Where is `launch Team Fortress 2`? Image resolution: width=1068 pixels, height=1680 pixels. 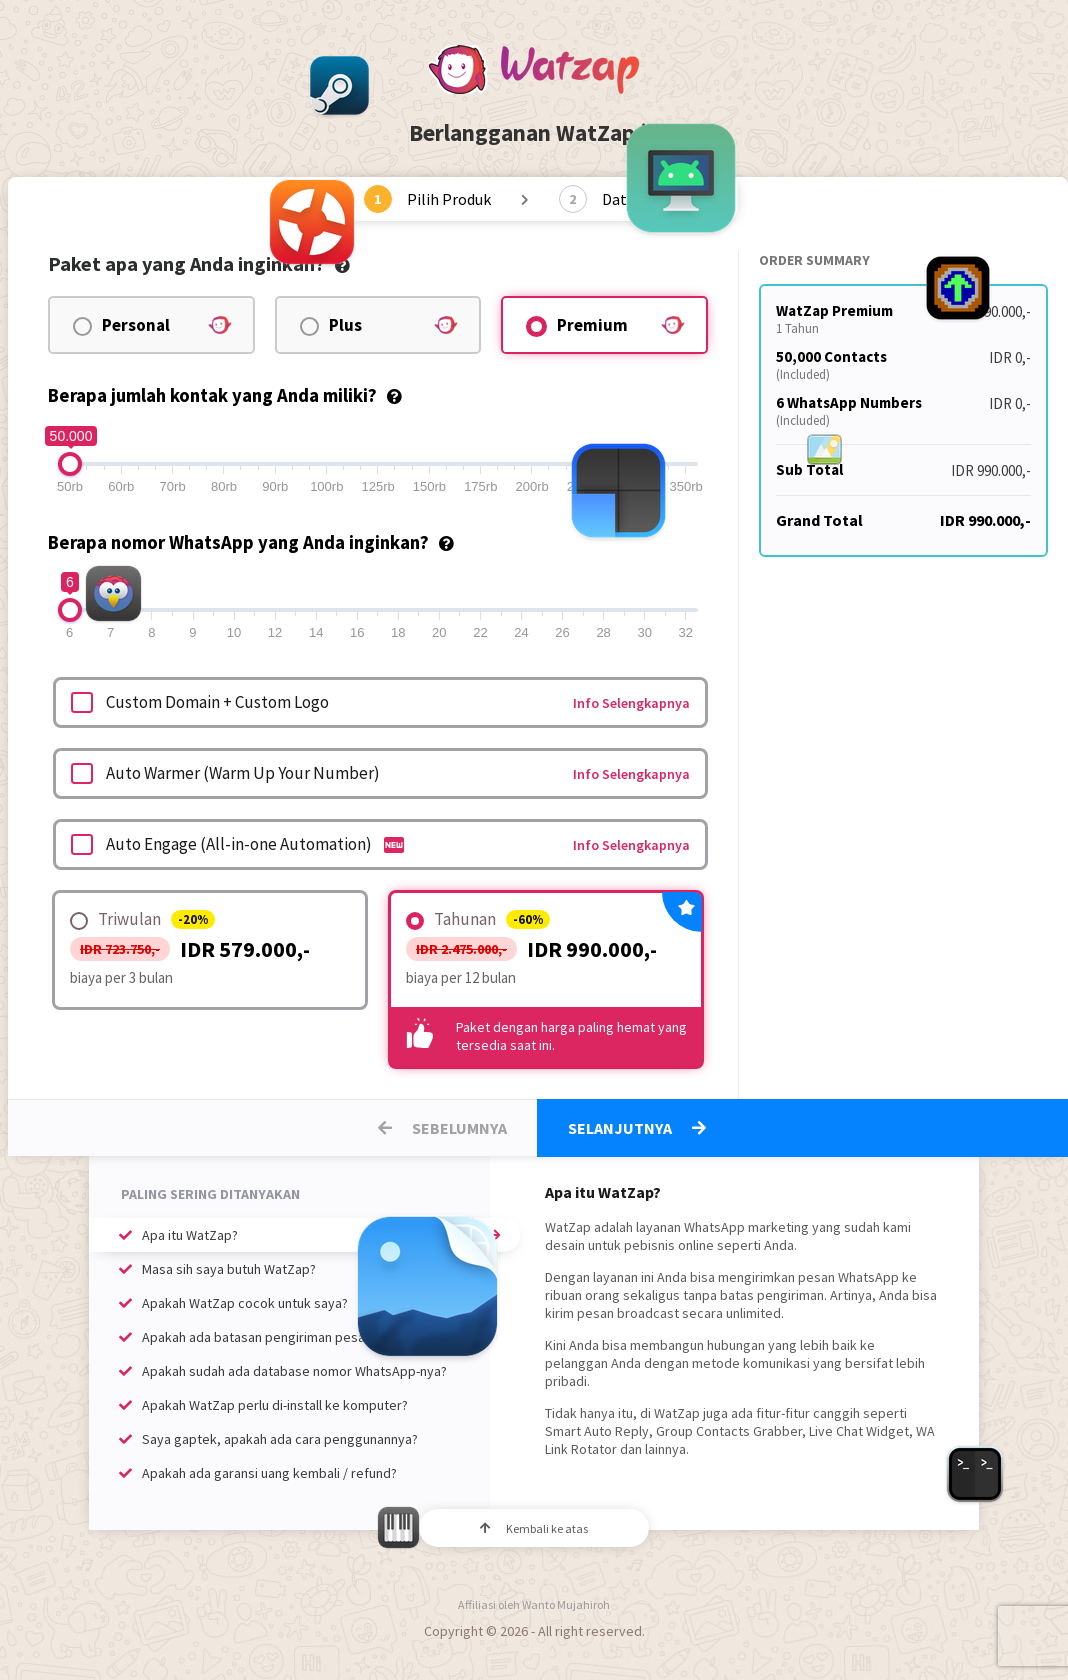 launch Team Fortress 2 is located at coordinates (312, 222).